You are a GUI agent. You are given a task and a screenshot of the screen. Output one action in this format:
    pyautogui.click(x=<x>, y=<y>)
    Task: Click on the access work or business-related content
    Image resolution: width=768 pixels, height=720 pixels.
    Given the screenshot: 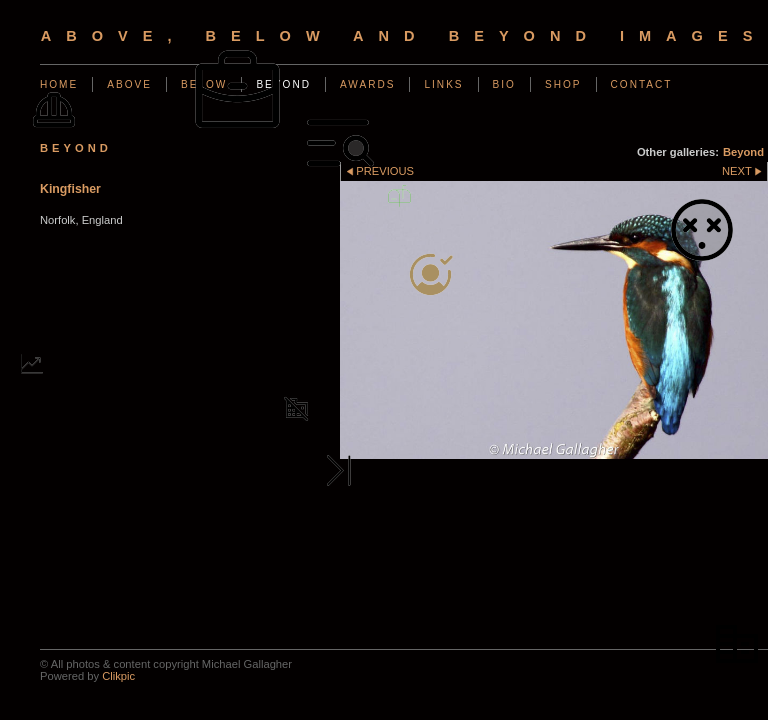 What is the action you would take?
    pyautogui.click(x=237, y=92)
    